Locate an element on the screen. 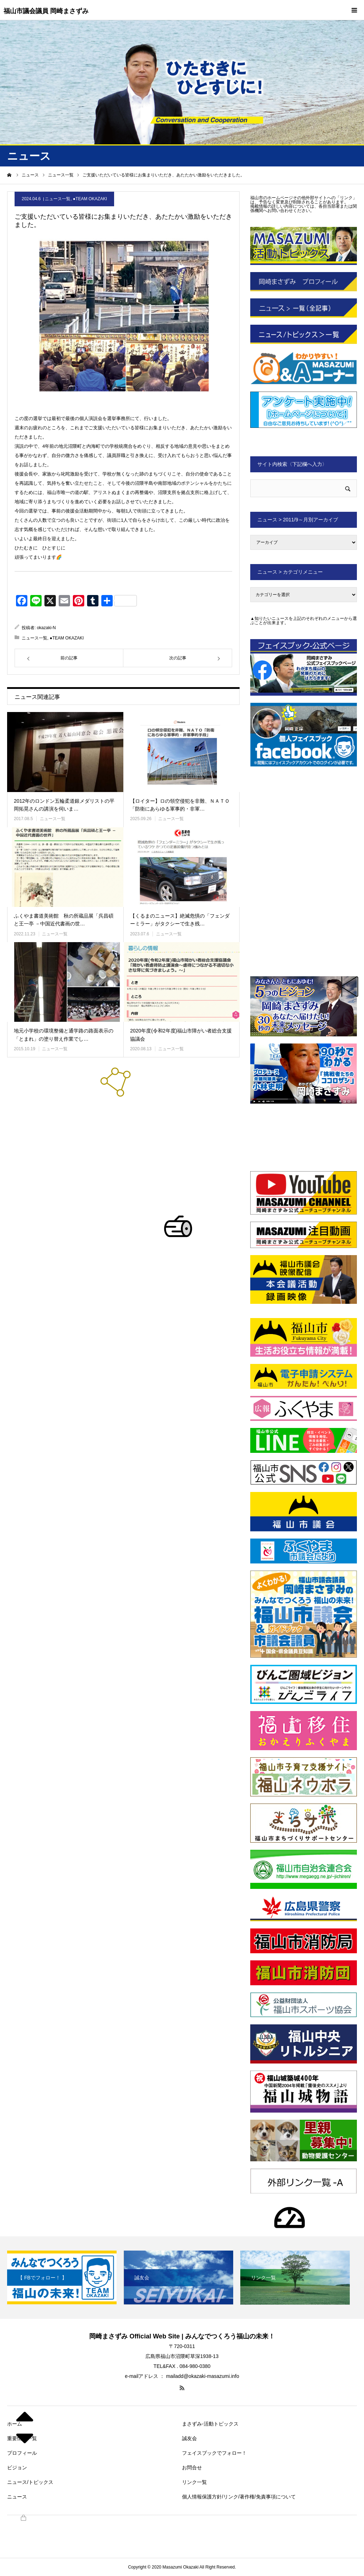 The width and height of the screenshot is (364, 2576). view activity log or history is located at coordinates (178, 1228).